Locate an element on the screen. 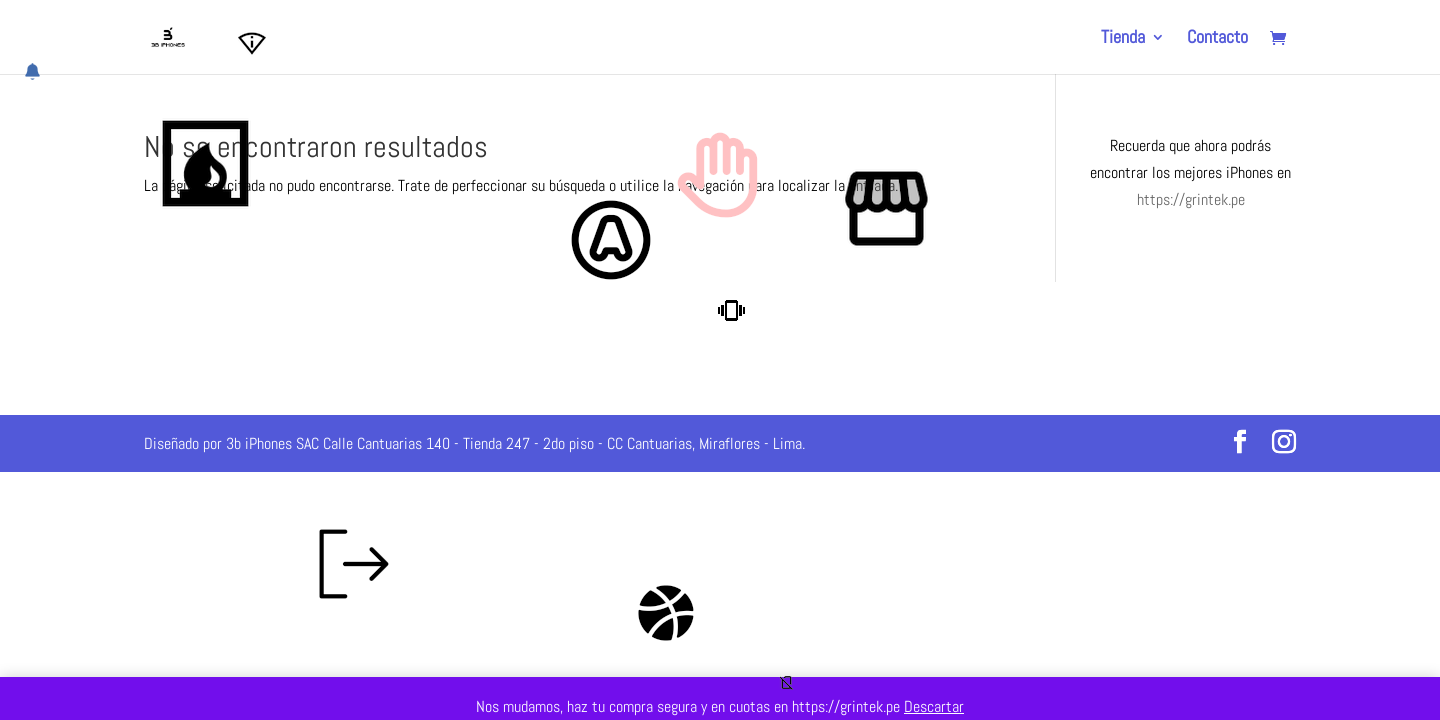 The image size is (1440, 720). access fireplace or heating controls is located at coordinates (205, 163).